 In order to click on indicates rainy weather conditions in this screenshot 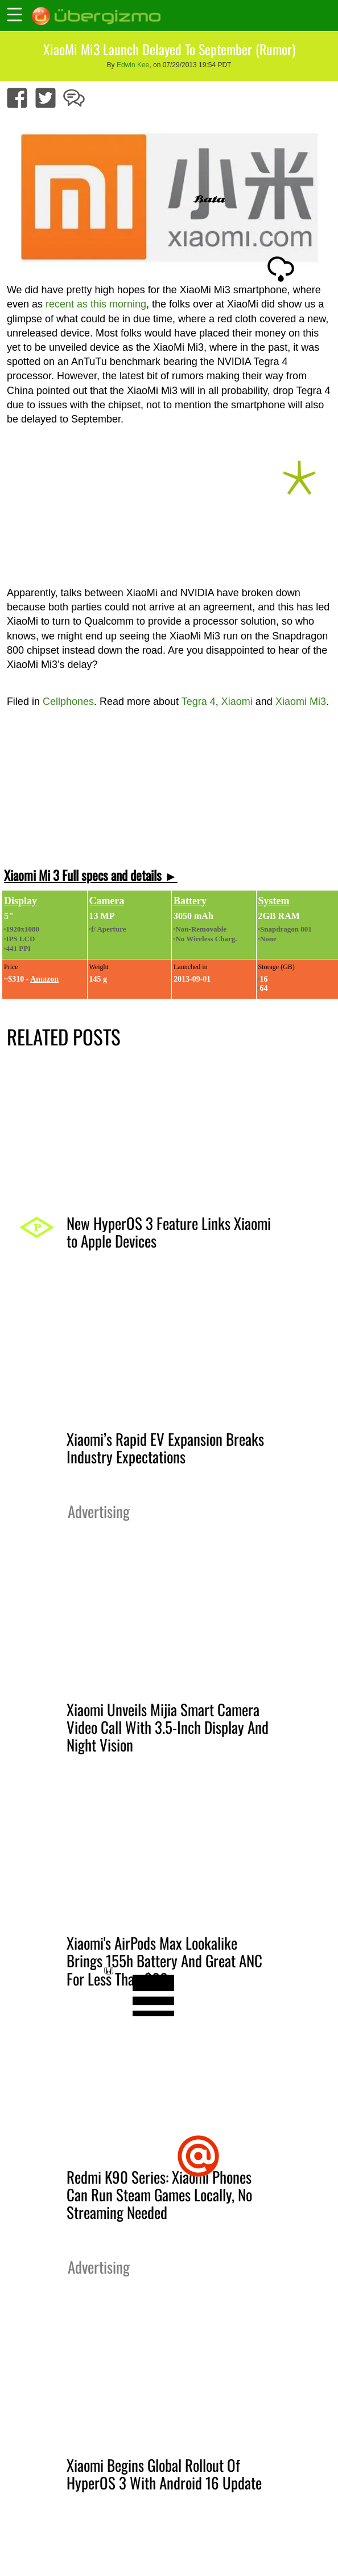, I will do `click(281, 268)`.